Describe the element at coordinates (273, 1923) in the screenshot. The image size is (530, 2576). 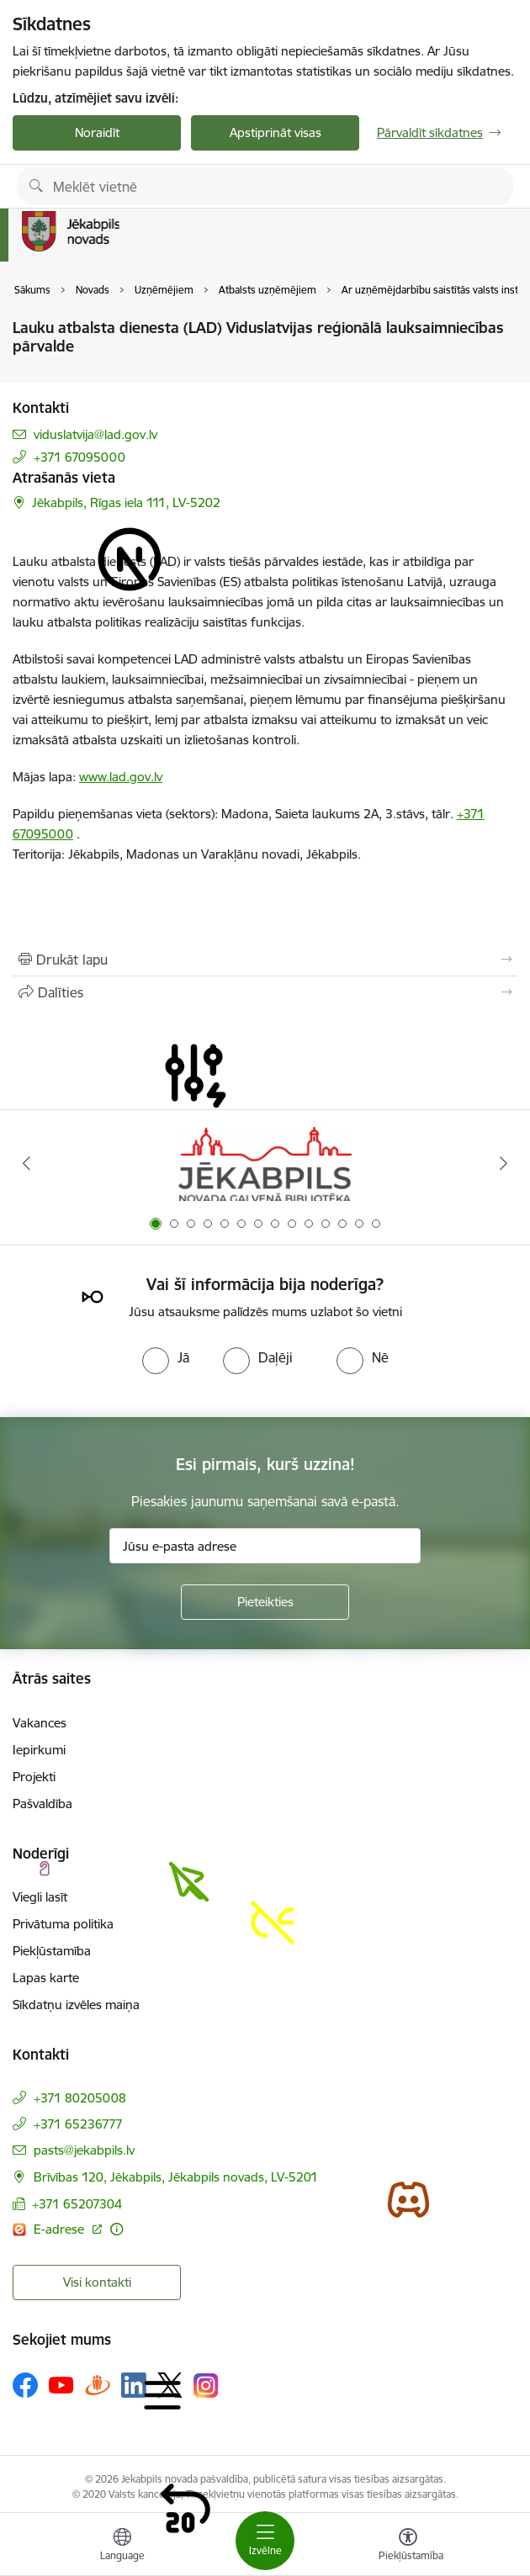
I see `indicates CE certification is disabled or not applicable` at that location.